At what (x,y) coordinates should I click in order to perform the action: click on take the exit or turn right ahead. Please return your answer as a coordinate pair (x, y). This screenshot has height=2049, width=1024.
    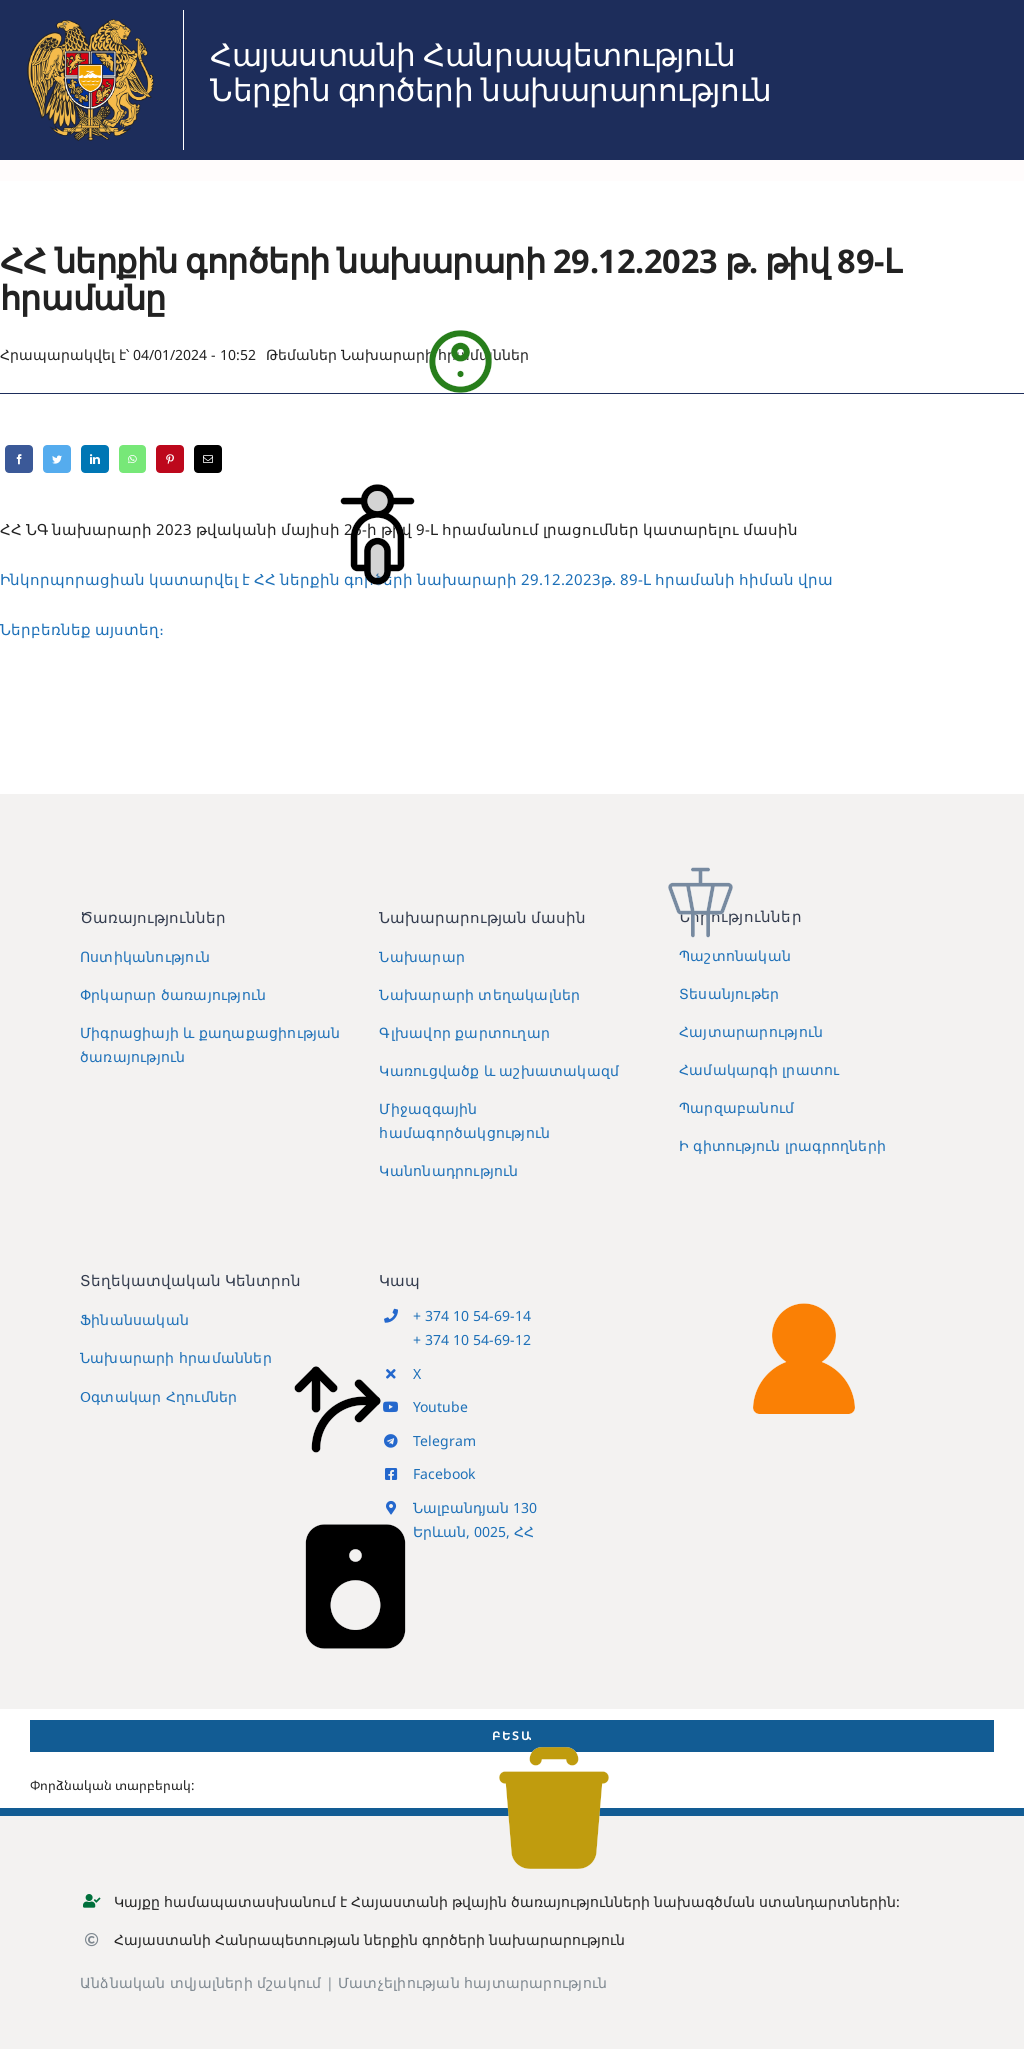
    Looking at the image, I should click on (337, 1409).